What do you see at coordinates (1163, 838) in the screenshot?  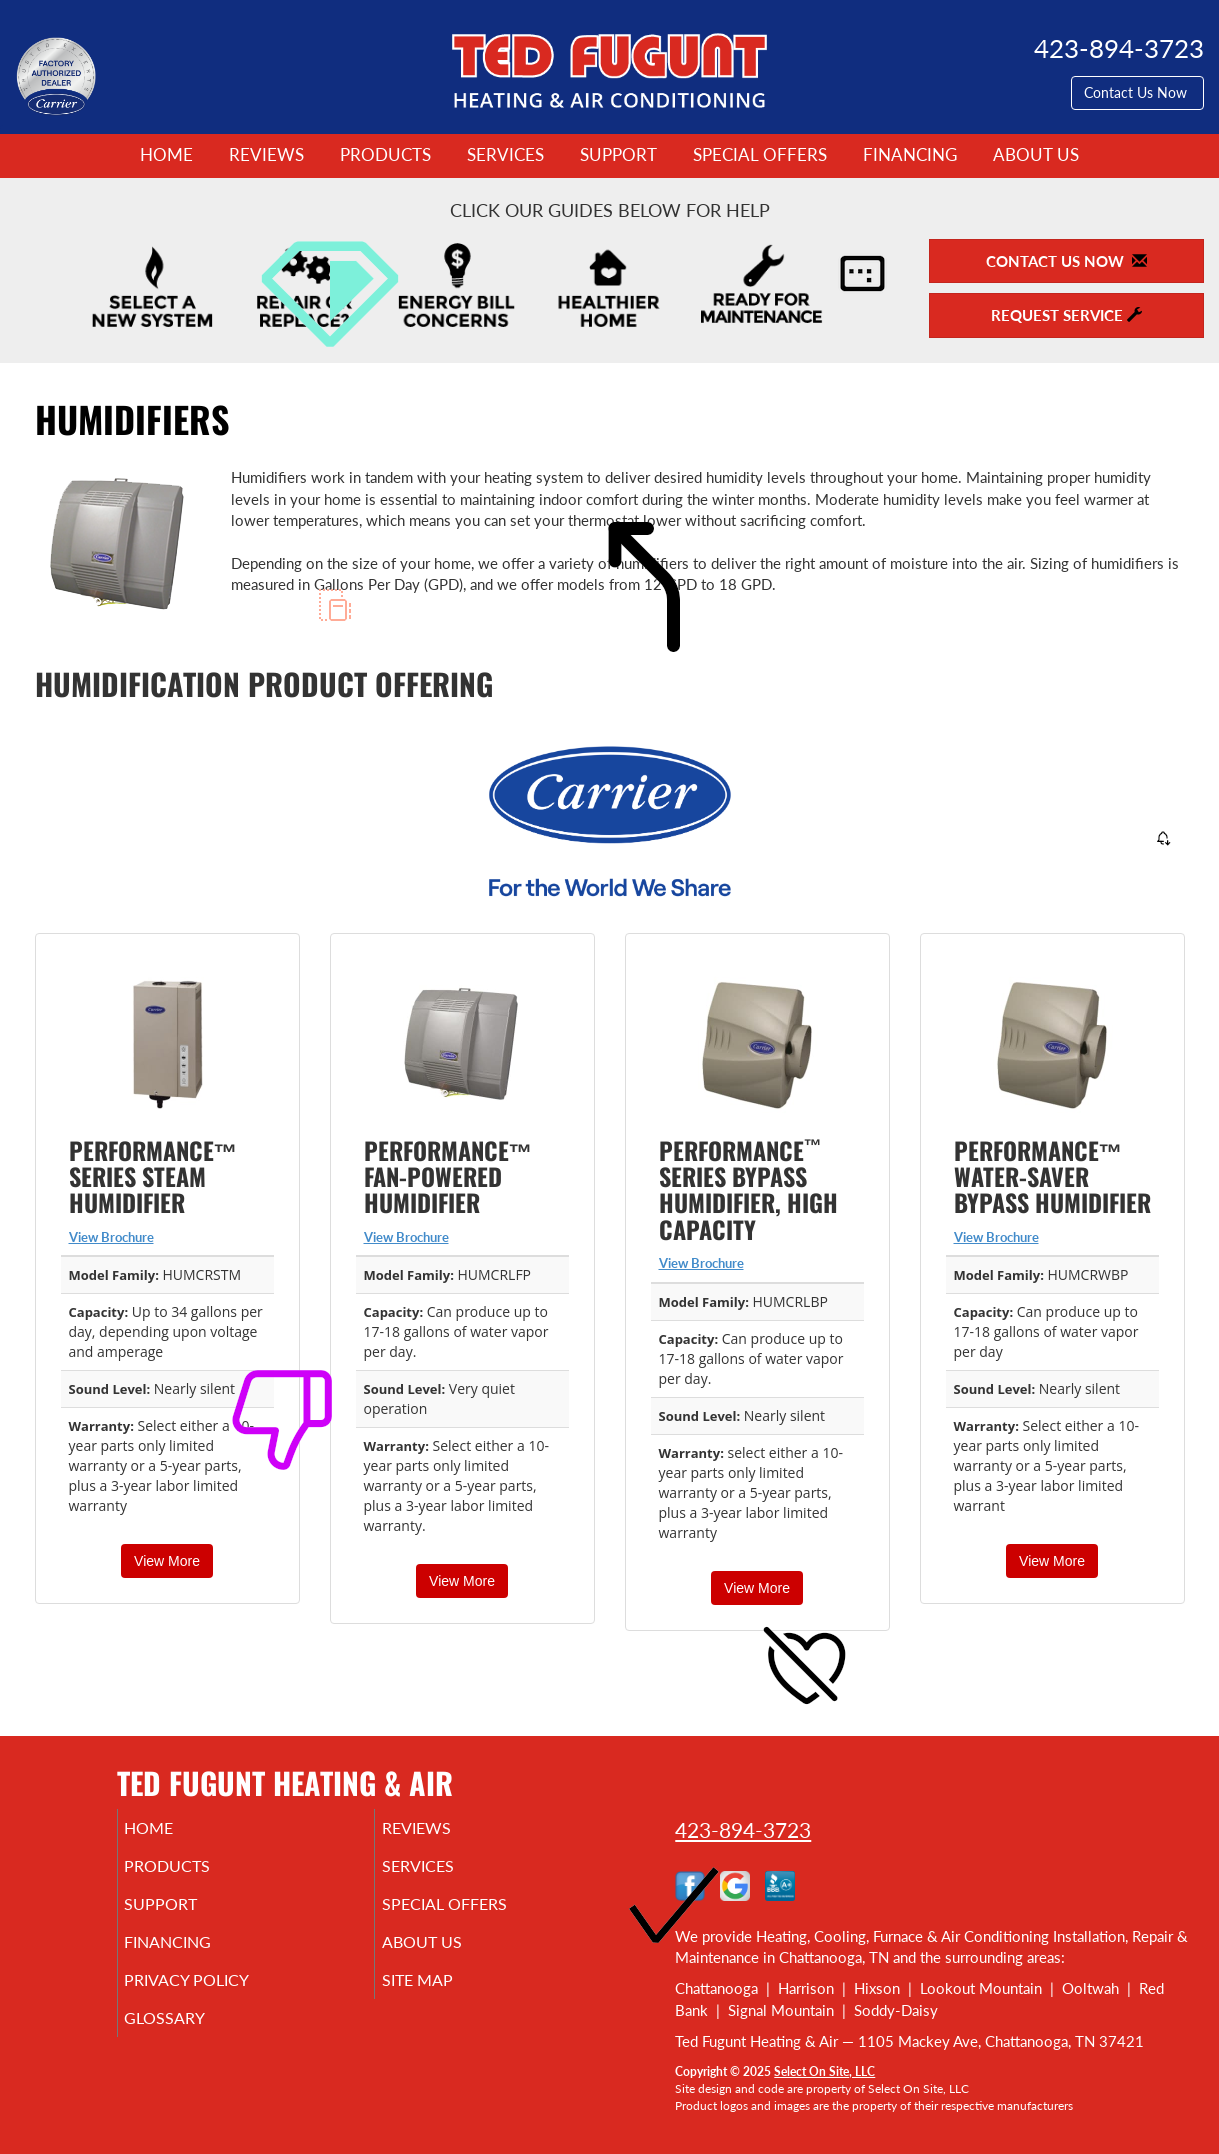 I see `download notifications` at bounding box center [1163, 838].